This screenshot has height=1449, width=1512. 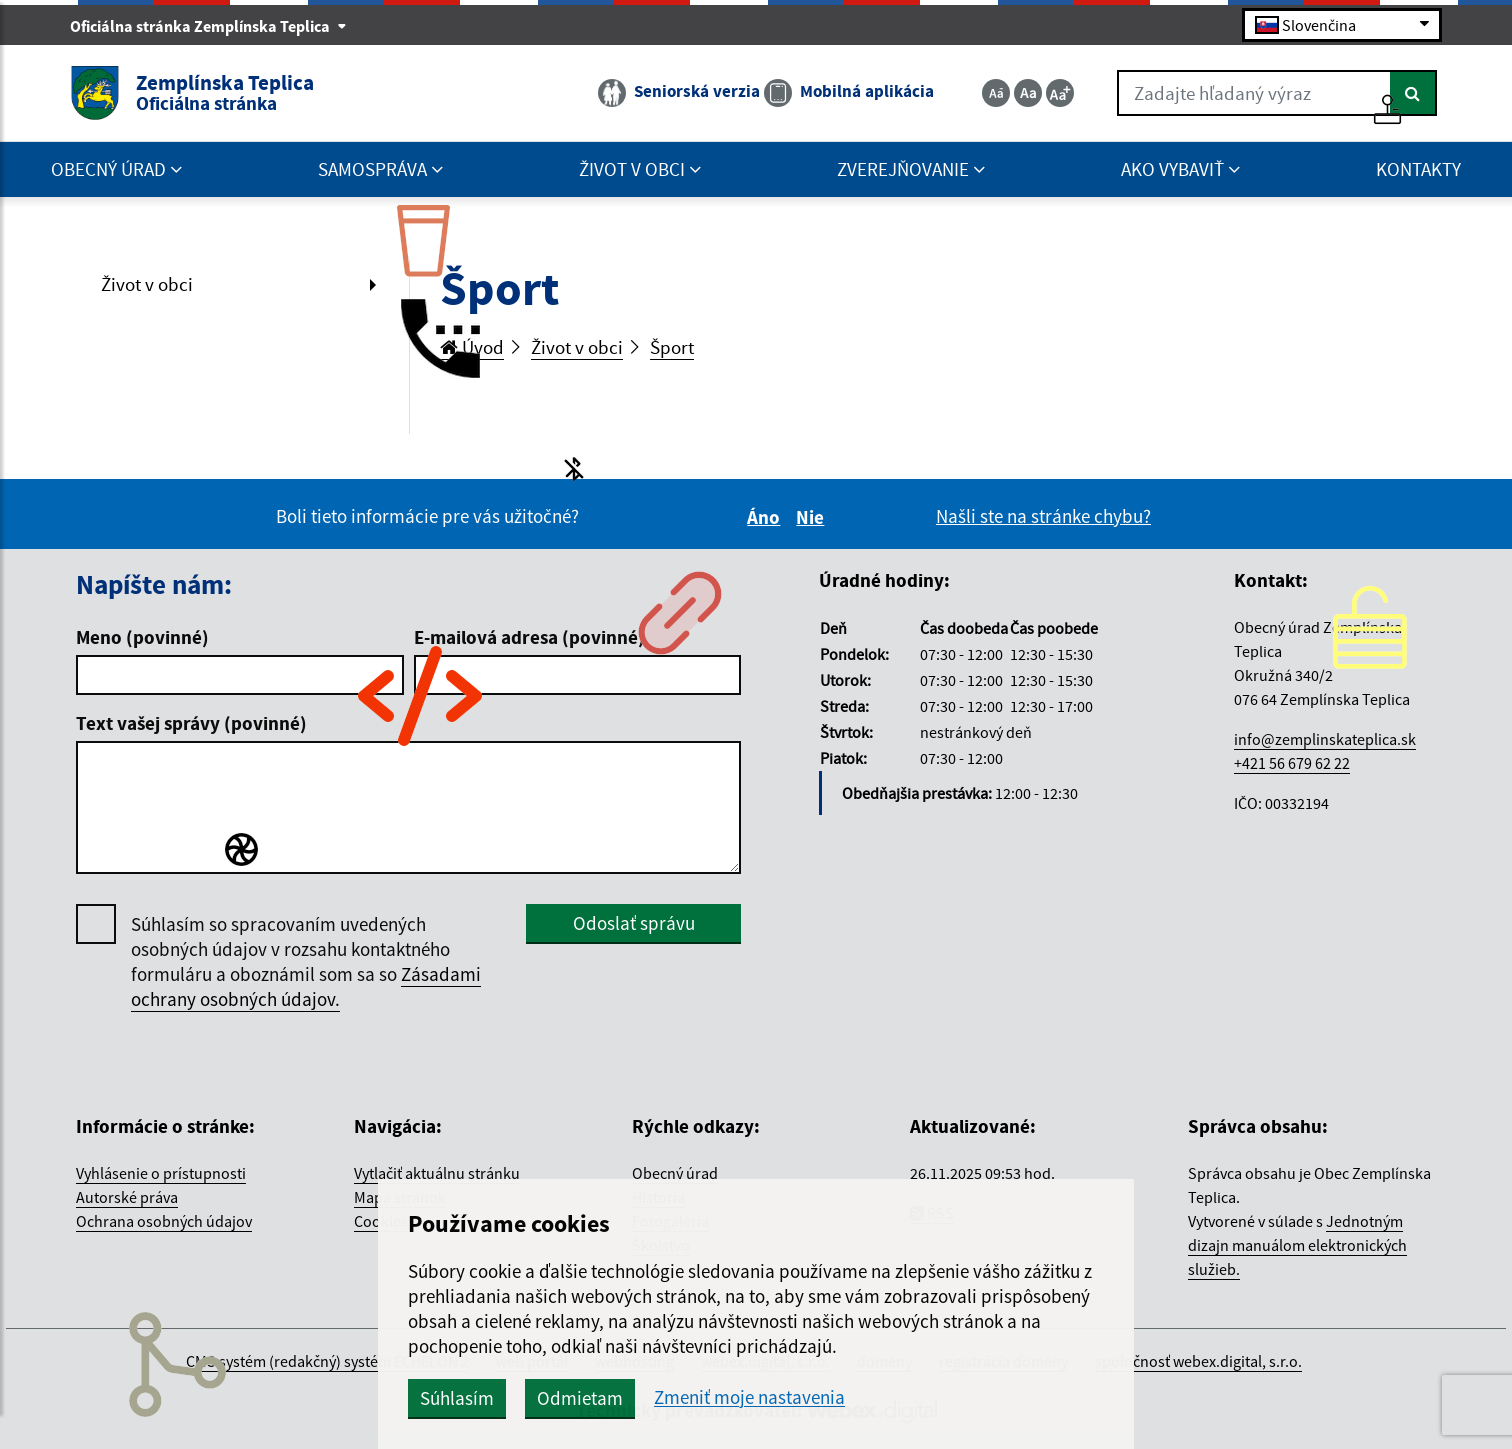 I want to click on view nearby bars or pubs, so click(x=423, y=239).